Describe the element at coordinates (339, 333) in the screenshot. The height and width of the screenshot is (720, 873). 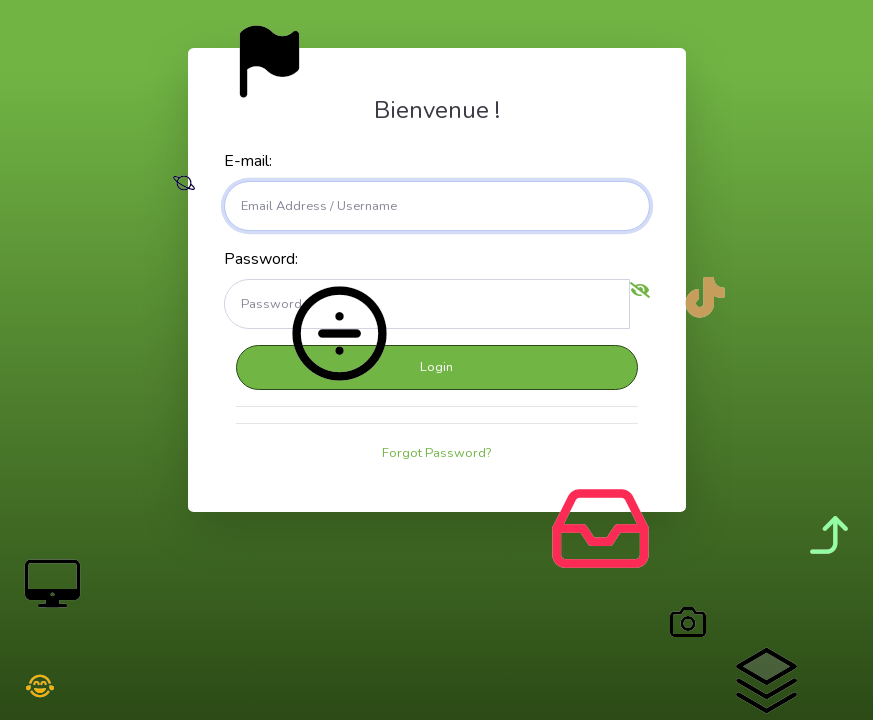
I see `perform division calculation` at that location.